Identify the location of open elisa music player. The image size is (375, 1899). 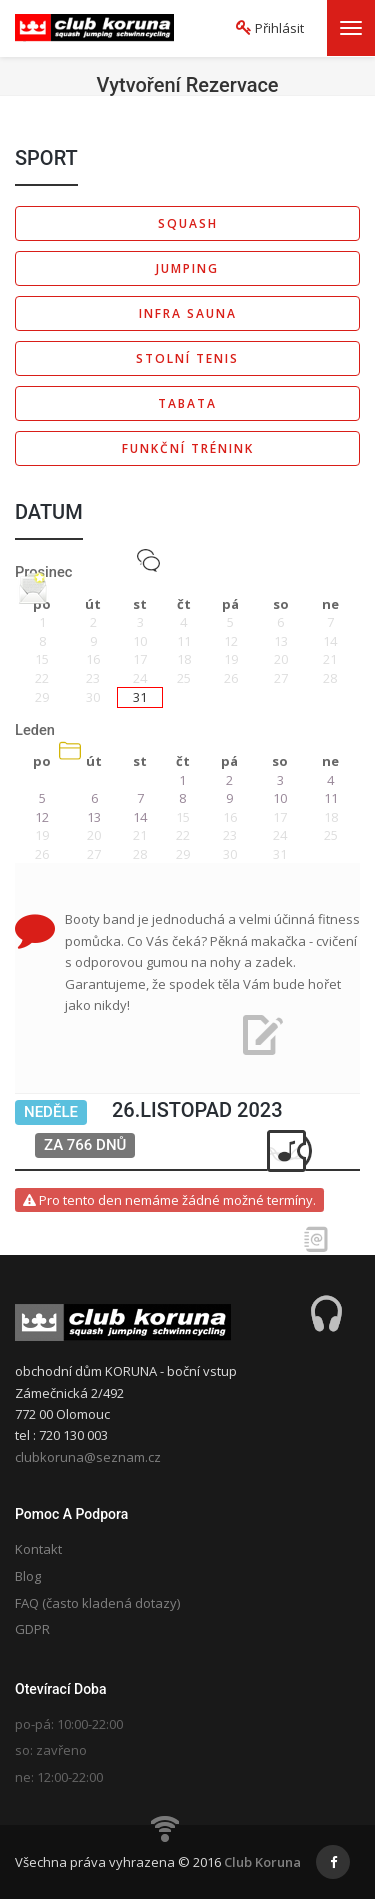
(288, 1151).